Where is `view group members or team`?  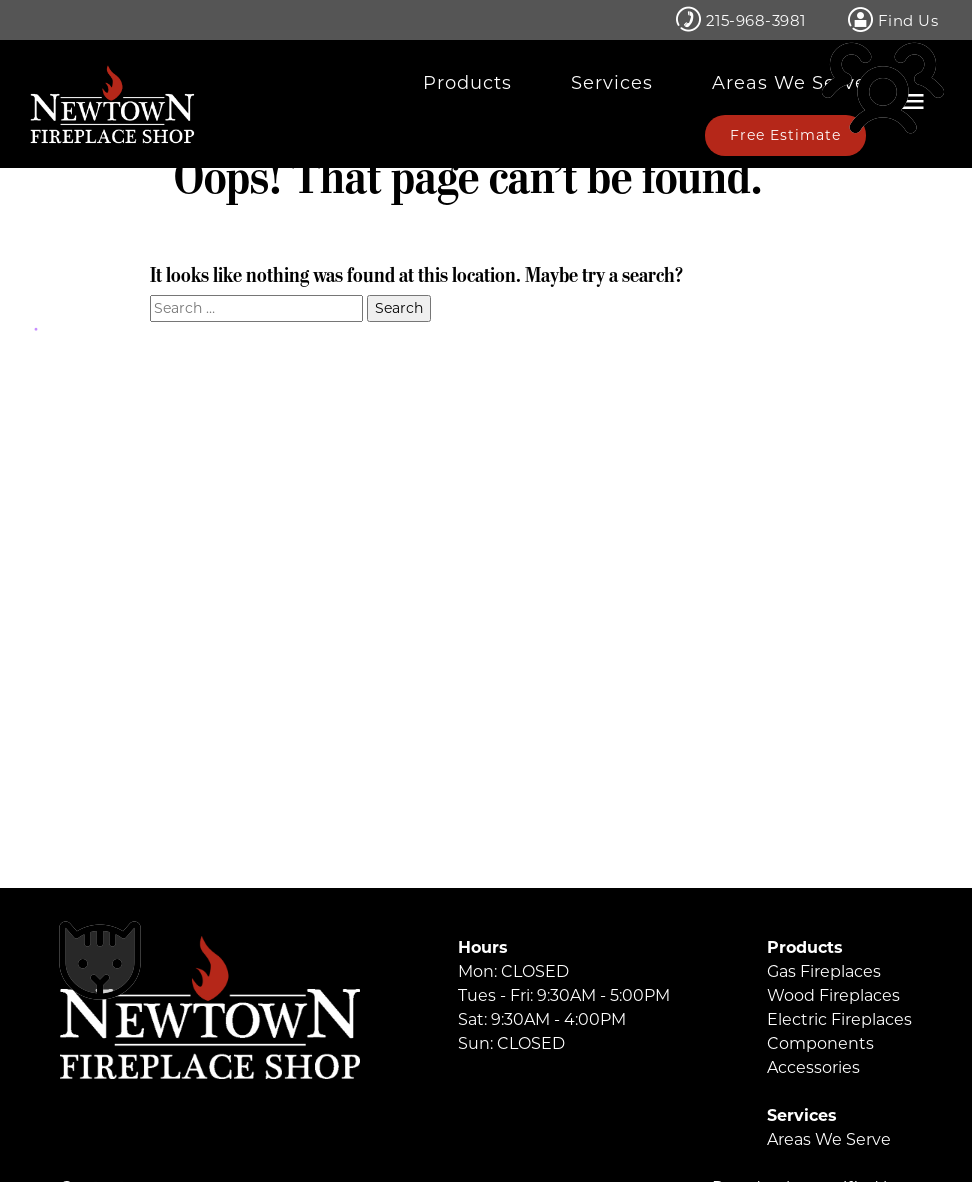
view group members or team is located at coordinates (883, 84).